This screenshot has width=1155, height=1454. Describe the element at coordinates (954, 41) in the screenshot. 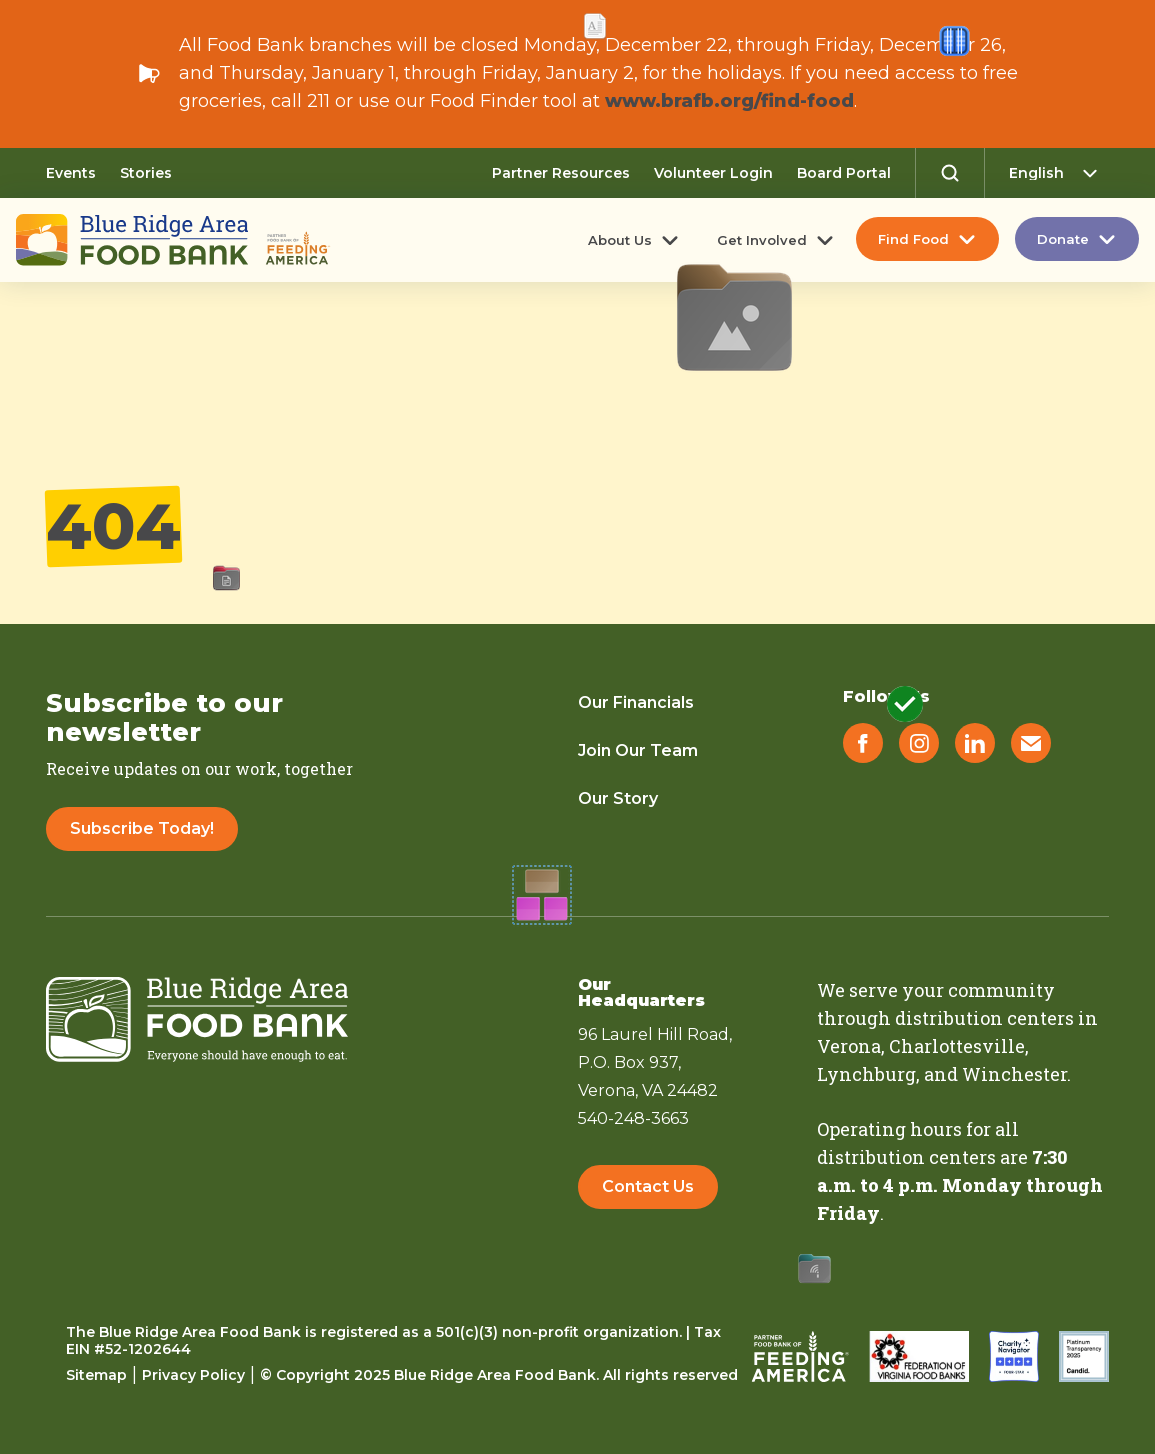

I see `open virtualization container settings` at that location.